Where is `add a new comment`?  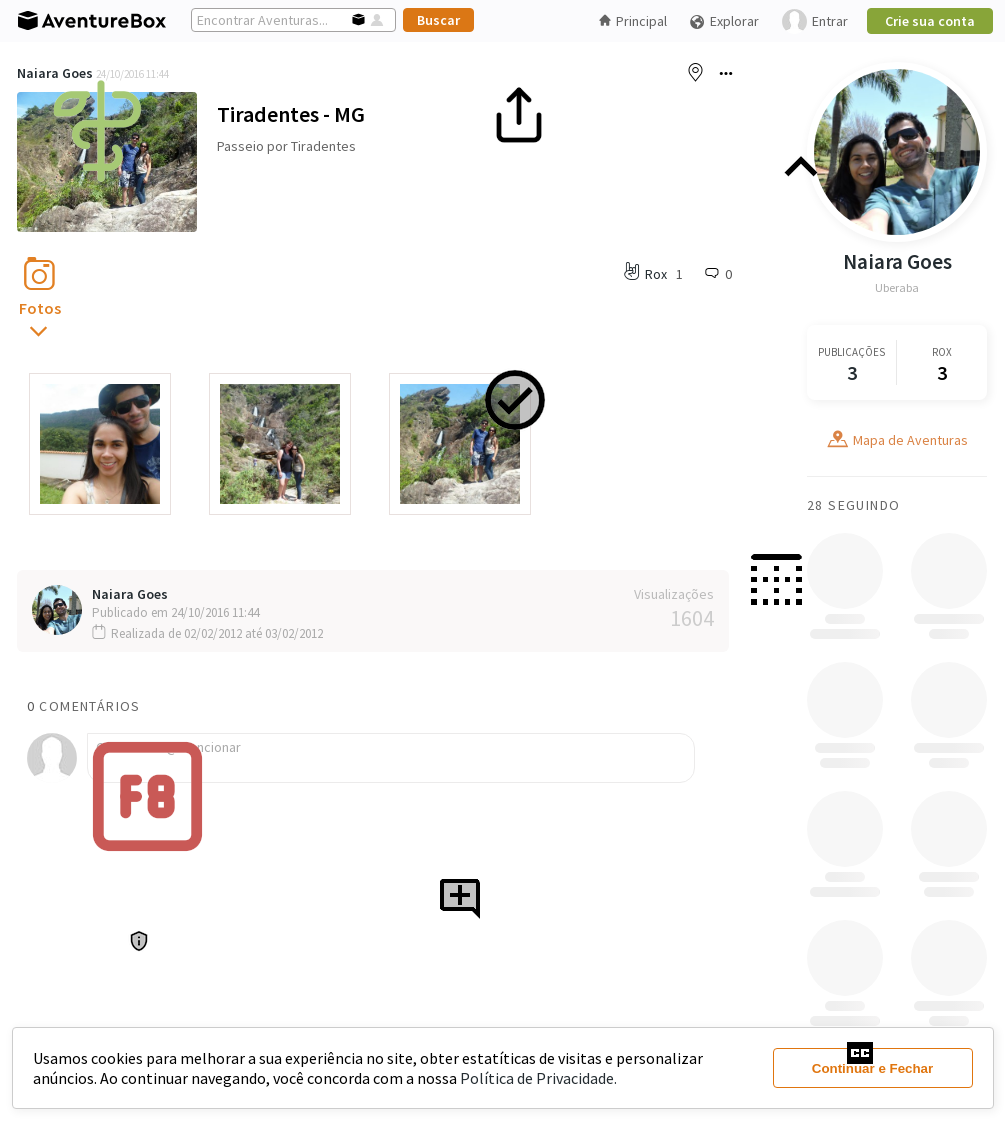 add a new comment is located at coordinates (460, 899).